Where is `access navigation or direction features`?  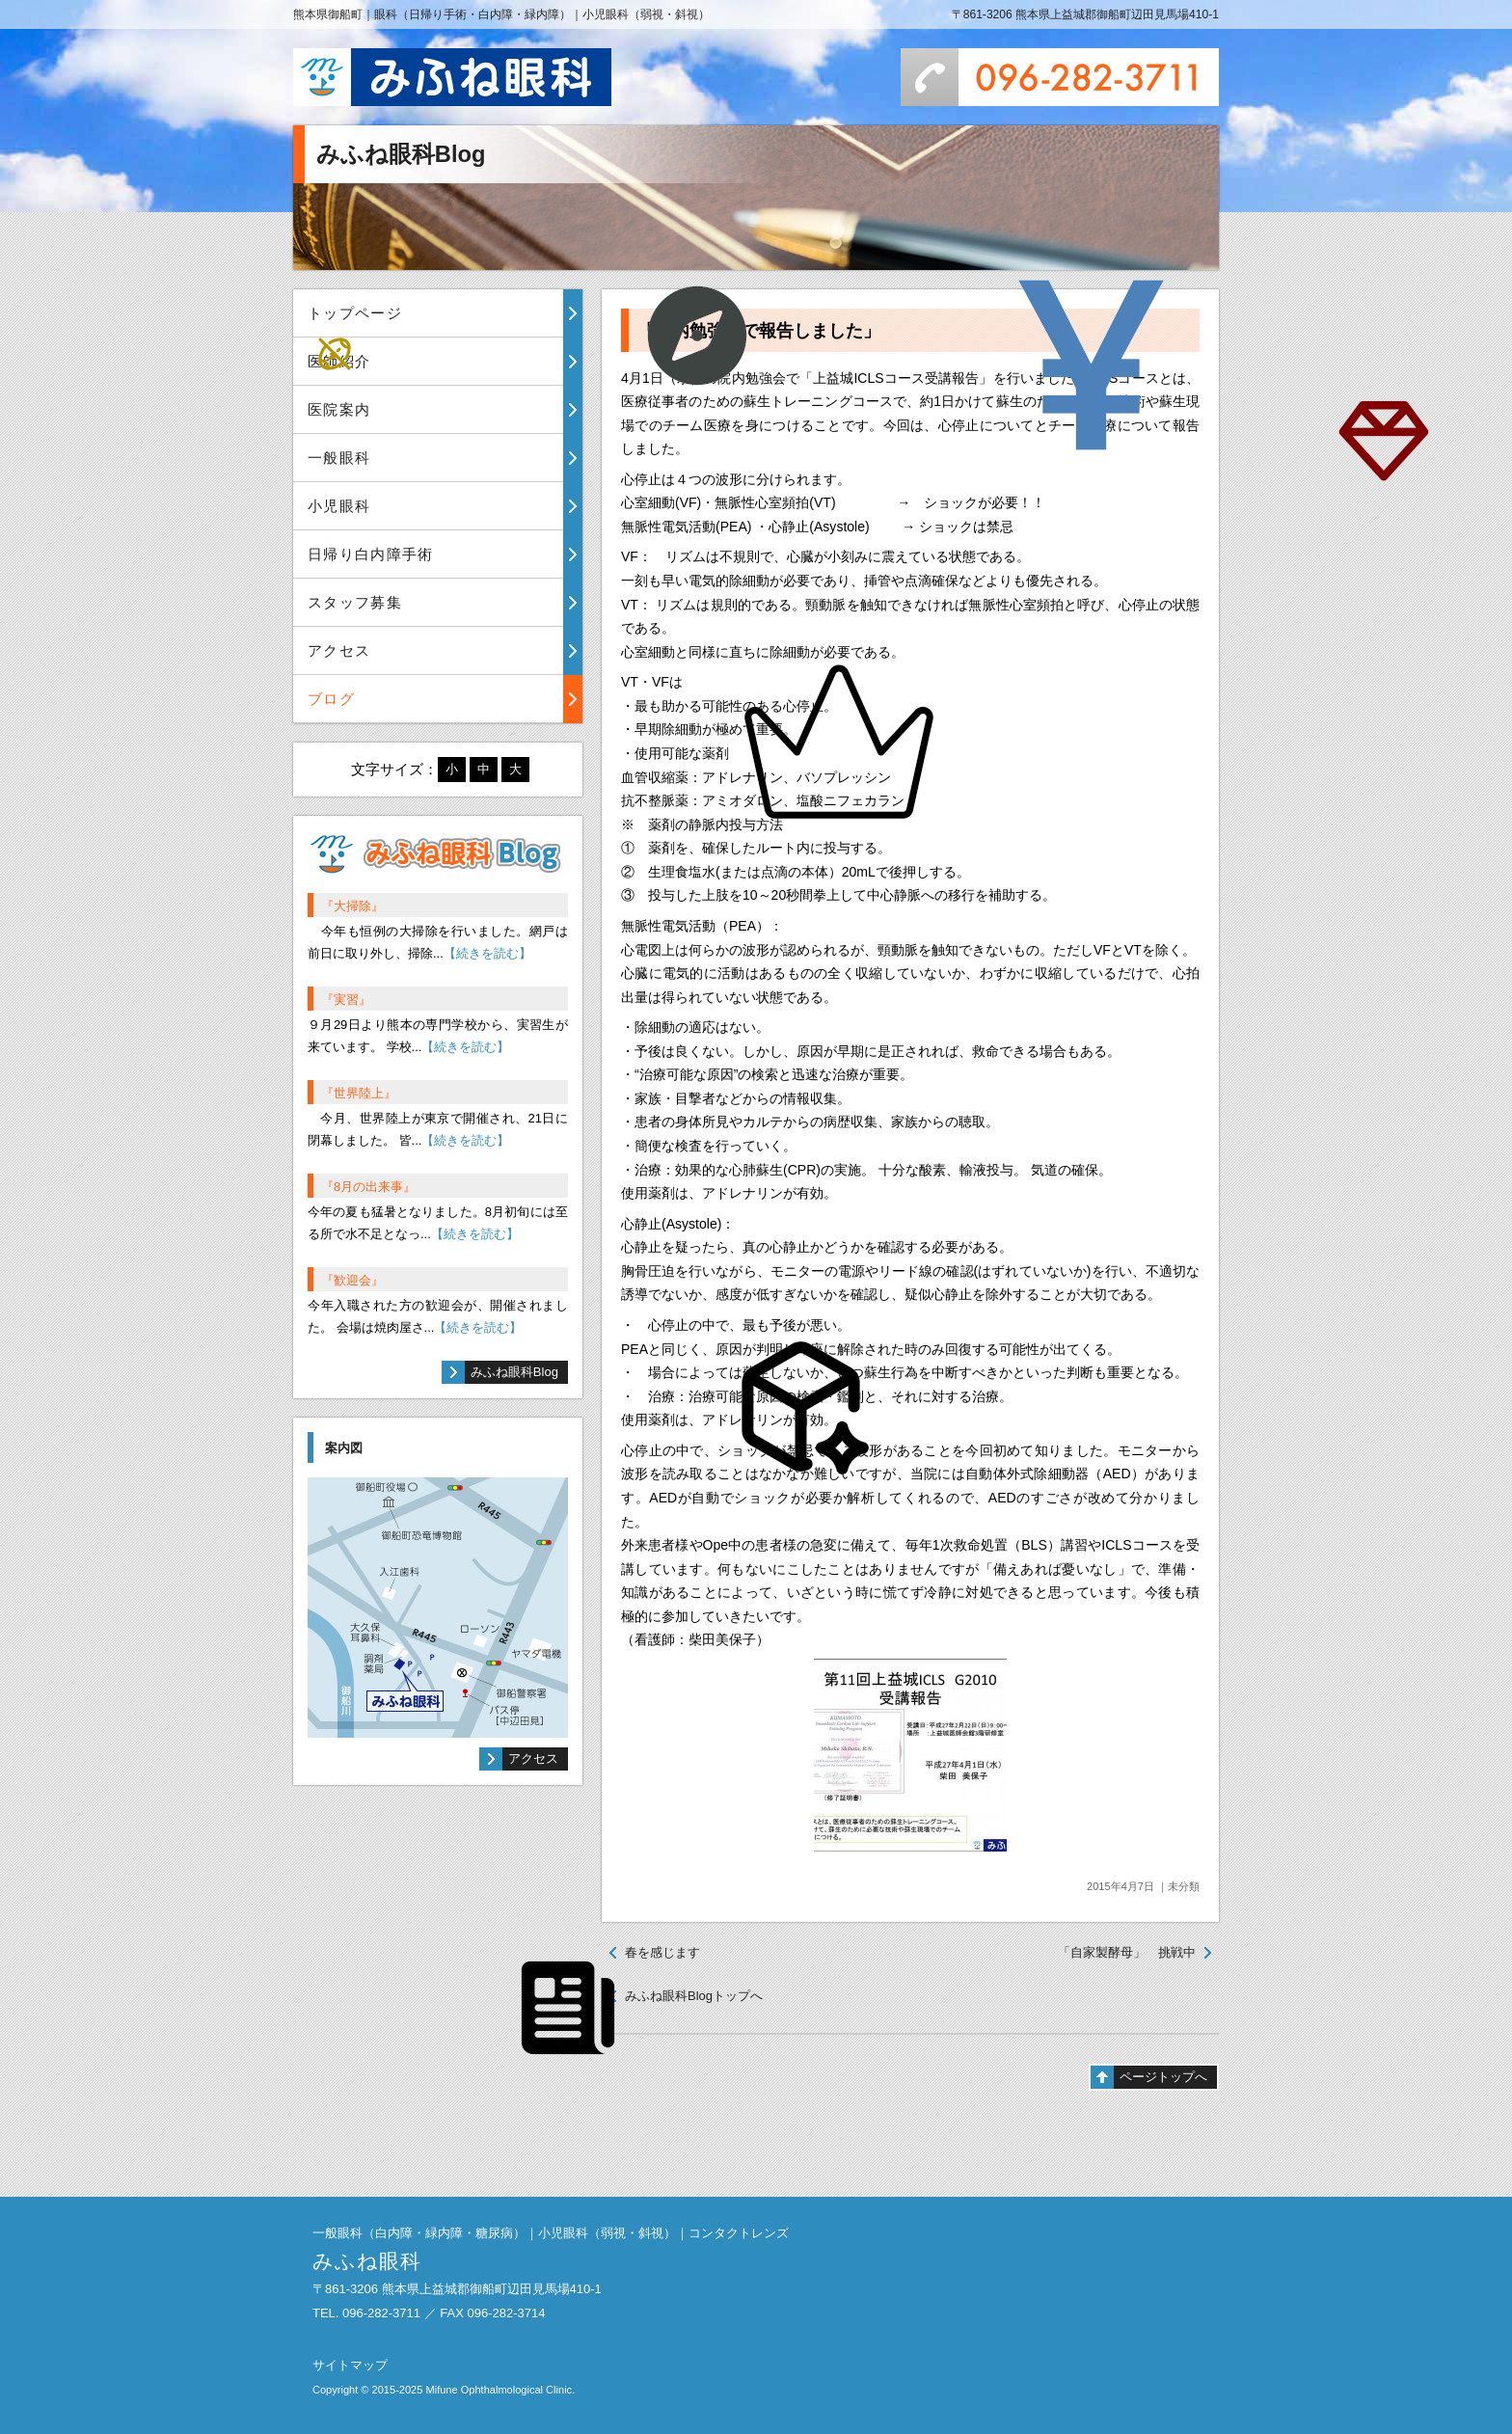
access navigation or direction features is located at coordinates (697, 336).